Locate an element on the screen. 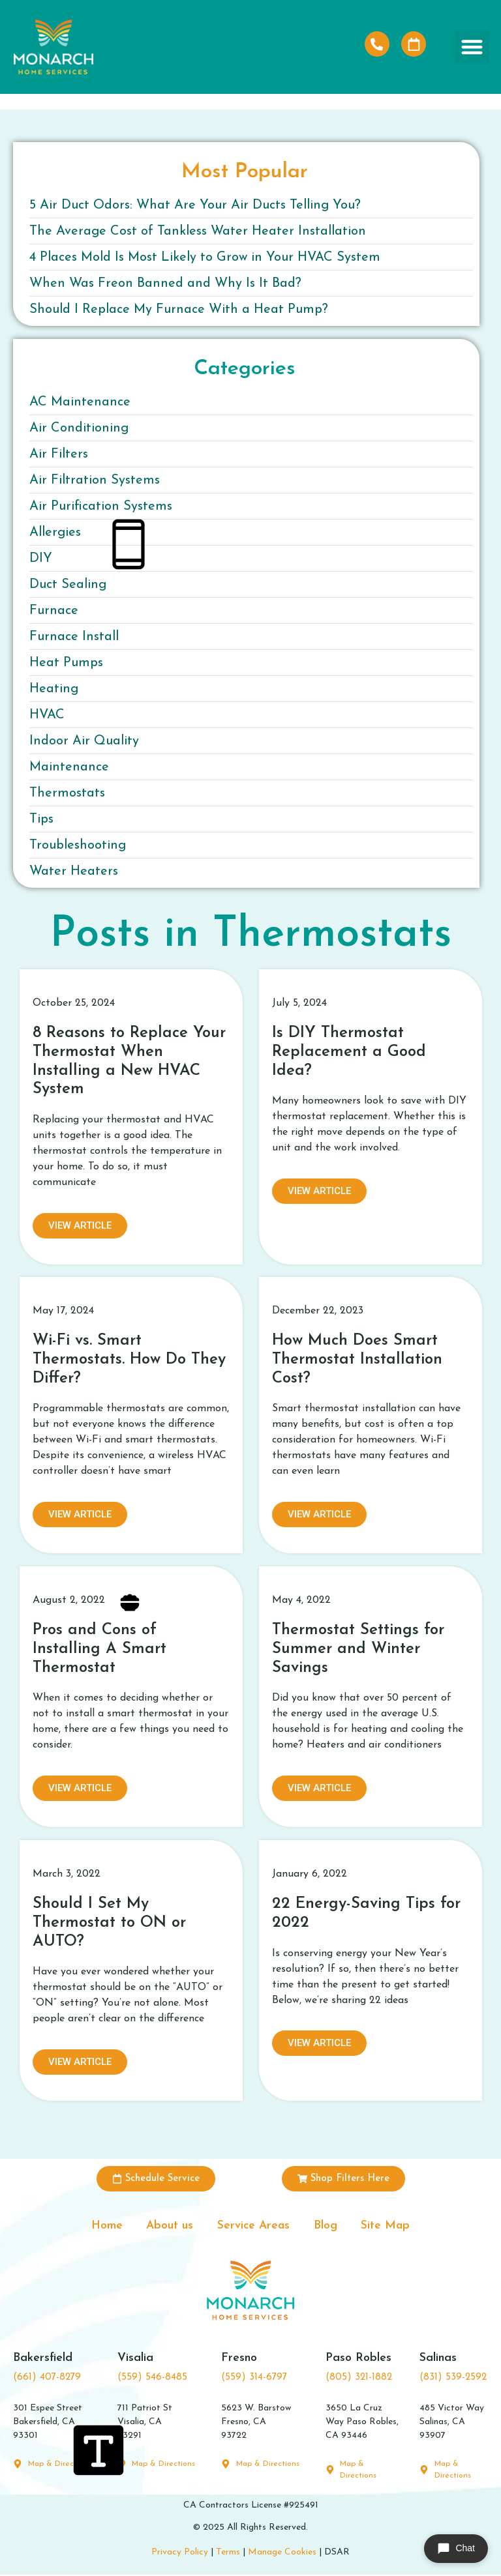 The image size is (501, 2576). format text or access text styling options is located at coordinates (99, 2450).